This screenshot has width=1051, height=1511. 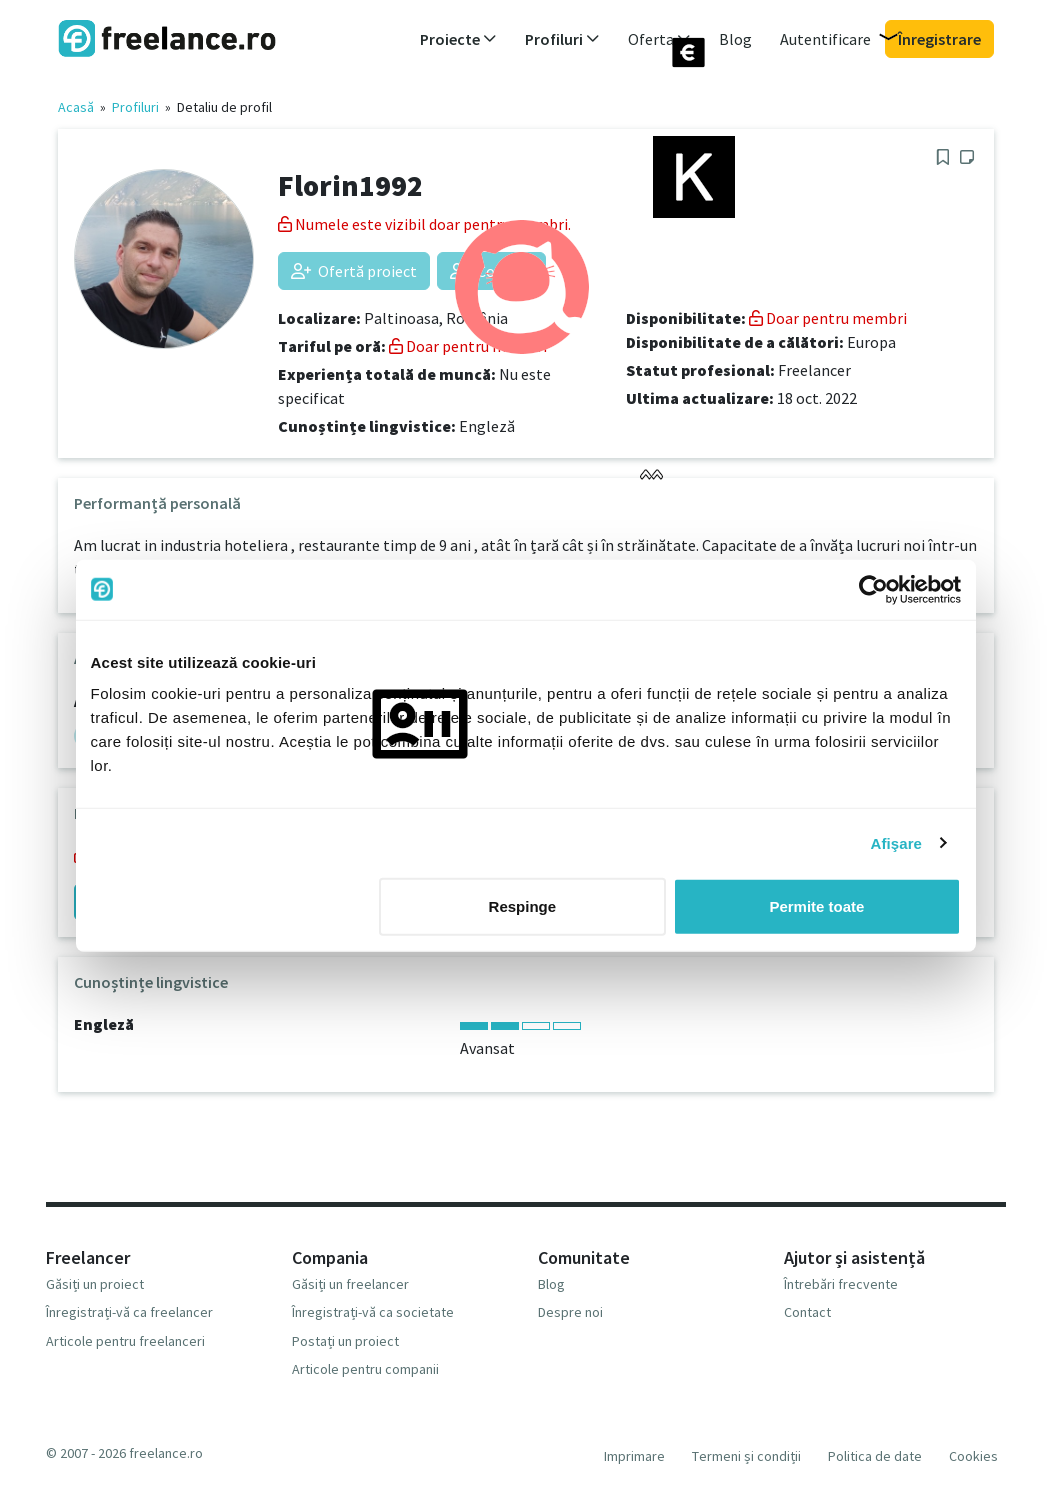 What do you see at coordinates (688, 52) in the screenshot?
I see `indicates euro currency or payment option` at bounding box center [688, 52].